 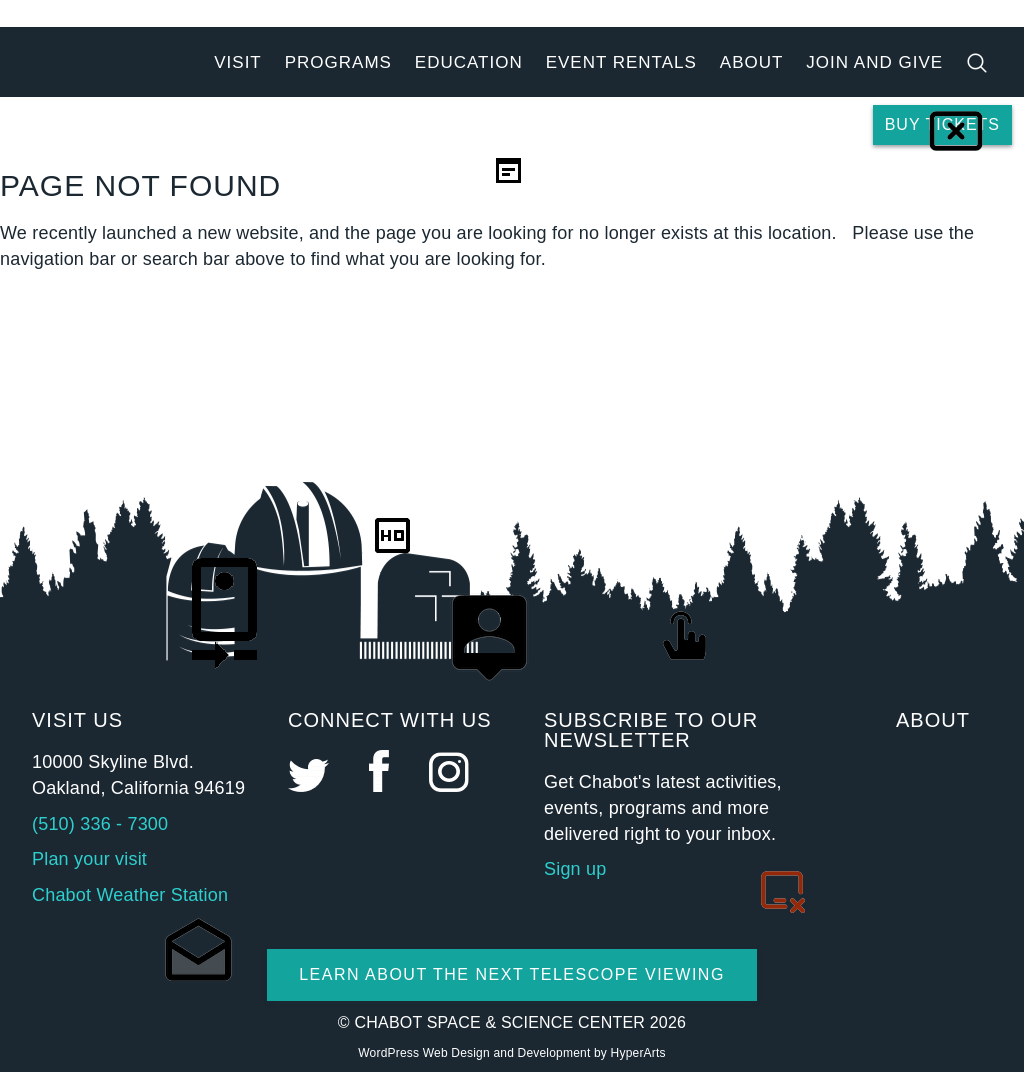 I want to click on indicates high definition video quality is available, so click(x=392, y=535).